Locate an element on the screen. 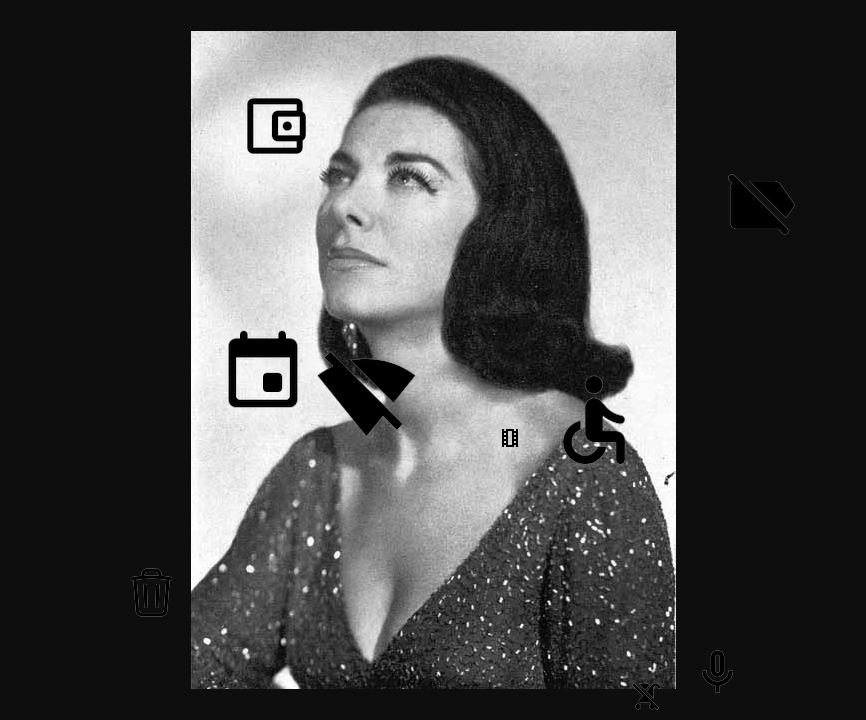 The height and width of the screenshot is (720, 866). delete selected item is located at coordinates (151, 592).